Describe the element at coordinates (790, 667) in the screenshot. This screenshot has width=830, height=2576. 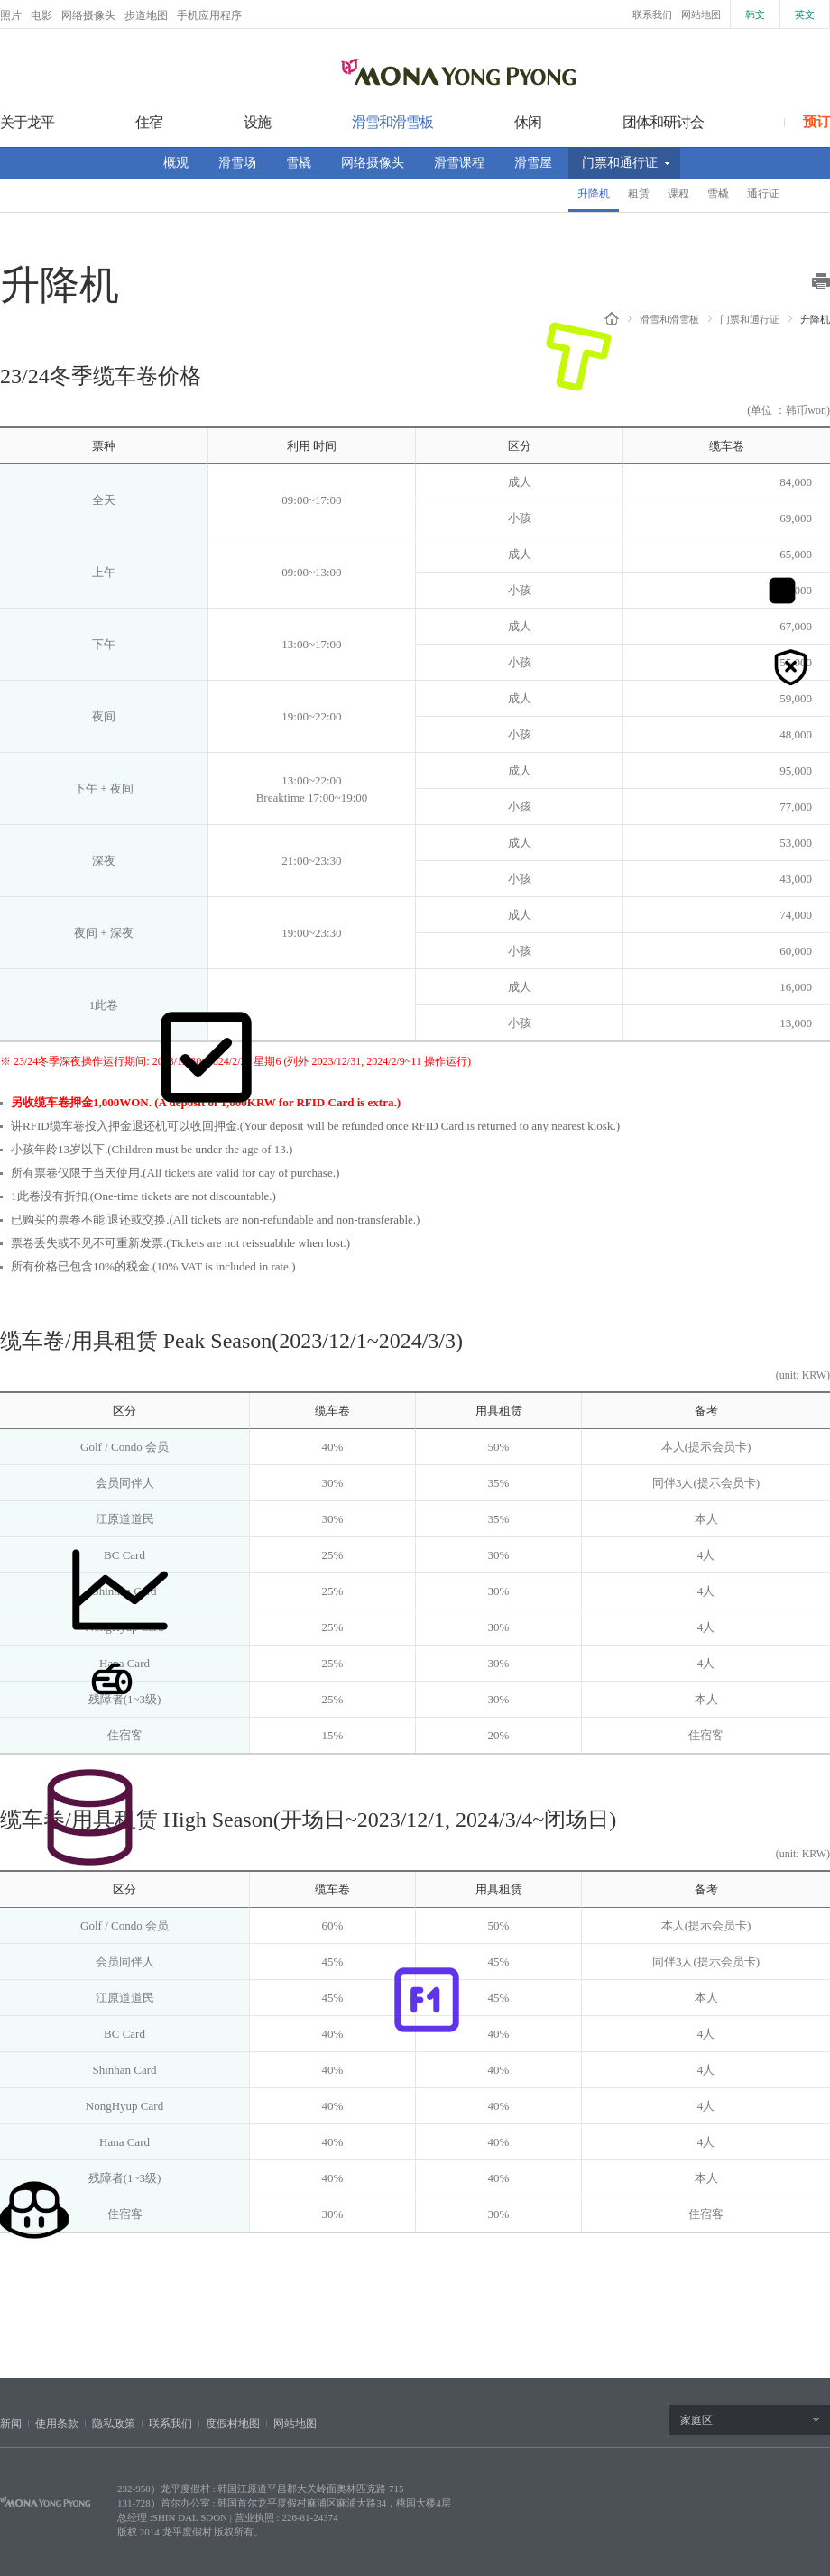
I see `security check failed` at that location.